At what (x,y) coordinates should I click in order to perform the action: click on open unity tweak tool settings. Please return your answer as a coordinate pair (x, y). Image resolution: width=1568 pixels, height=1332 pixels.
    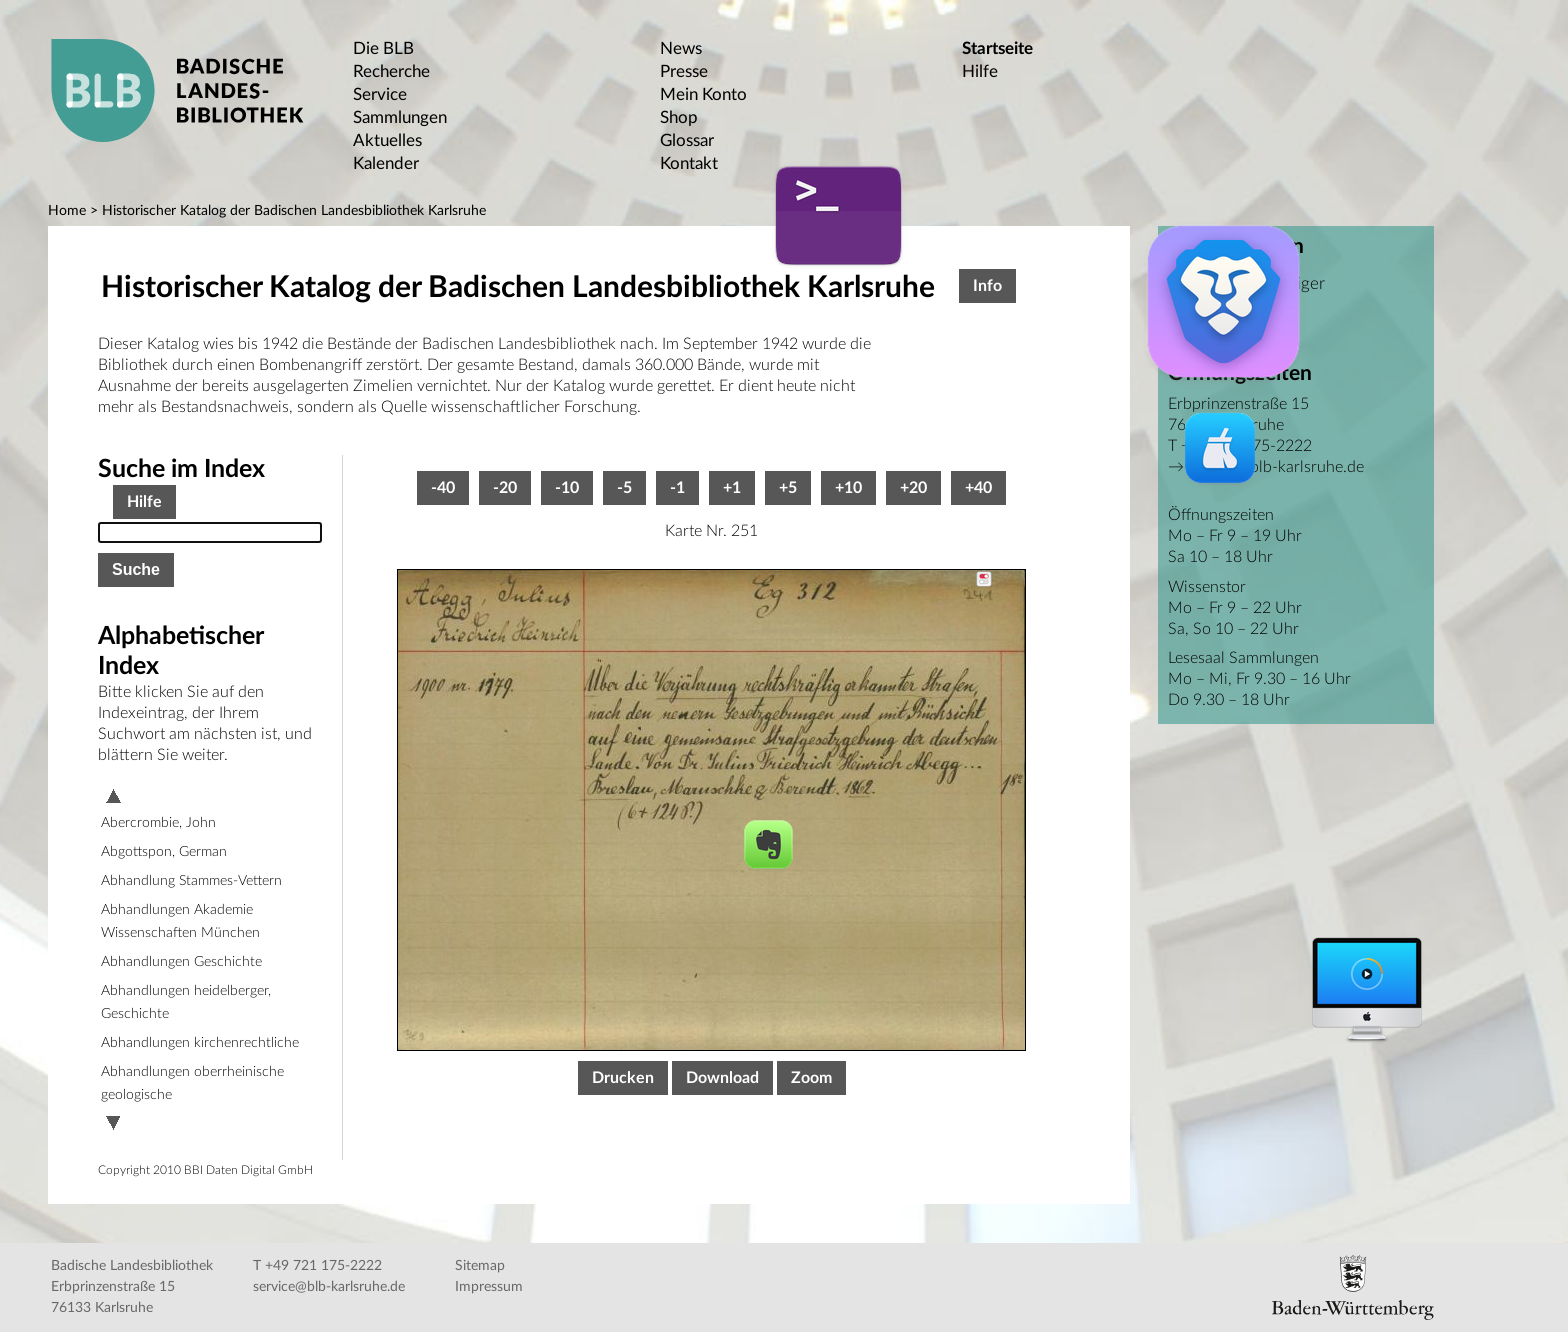
    Looking at the image, I should click on (984, 579).